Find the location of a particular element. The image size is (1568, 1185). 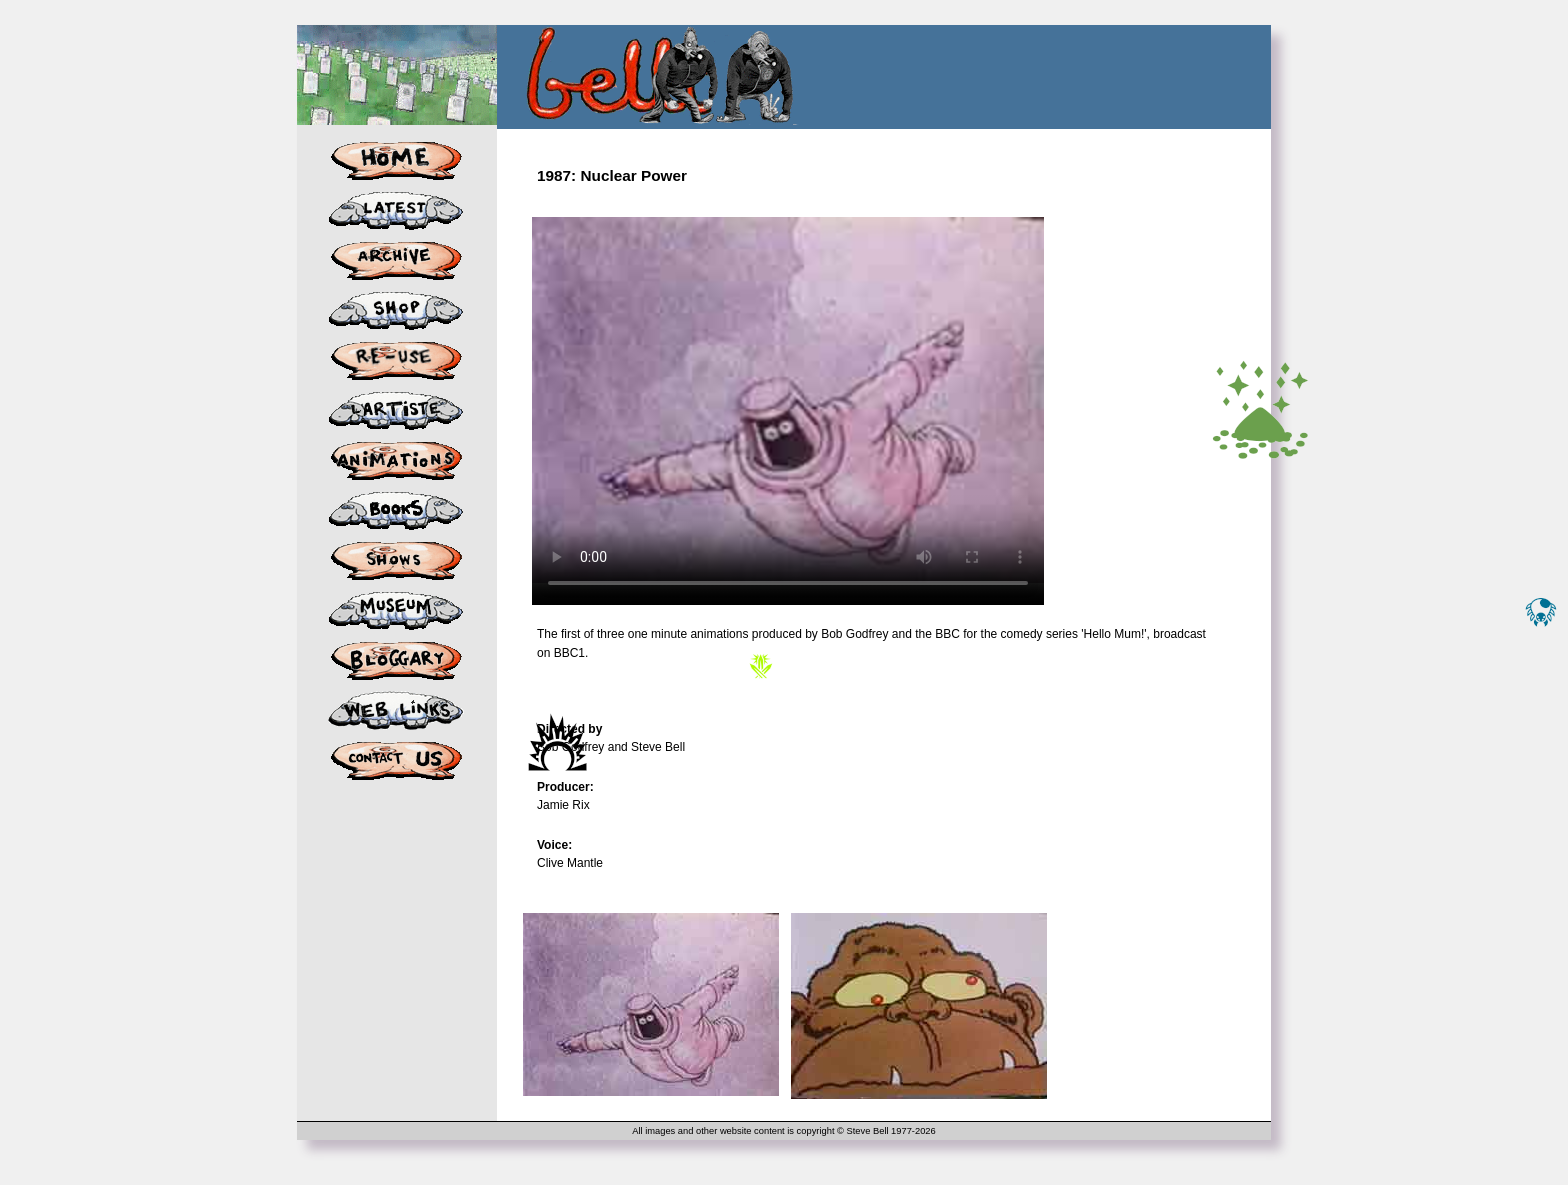

a pile of spices or seasoning ingredients is located at coordinates (1261, 410).